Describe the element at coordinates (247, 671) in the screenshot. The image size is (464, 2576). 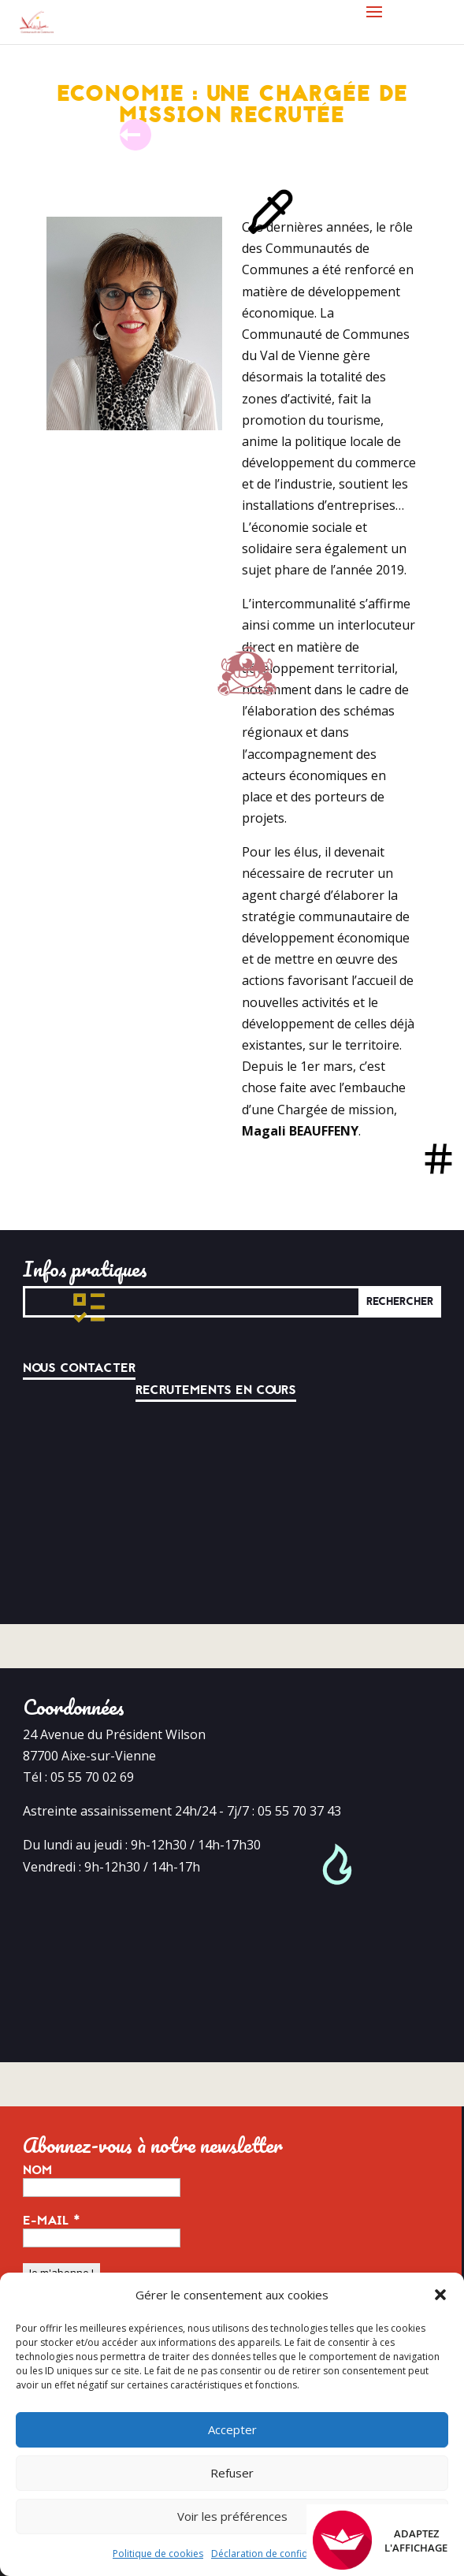
I see `optinmonster logo` at that location.